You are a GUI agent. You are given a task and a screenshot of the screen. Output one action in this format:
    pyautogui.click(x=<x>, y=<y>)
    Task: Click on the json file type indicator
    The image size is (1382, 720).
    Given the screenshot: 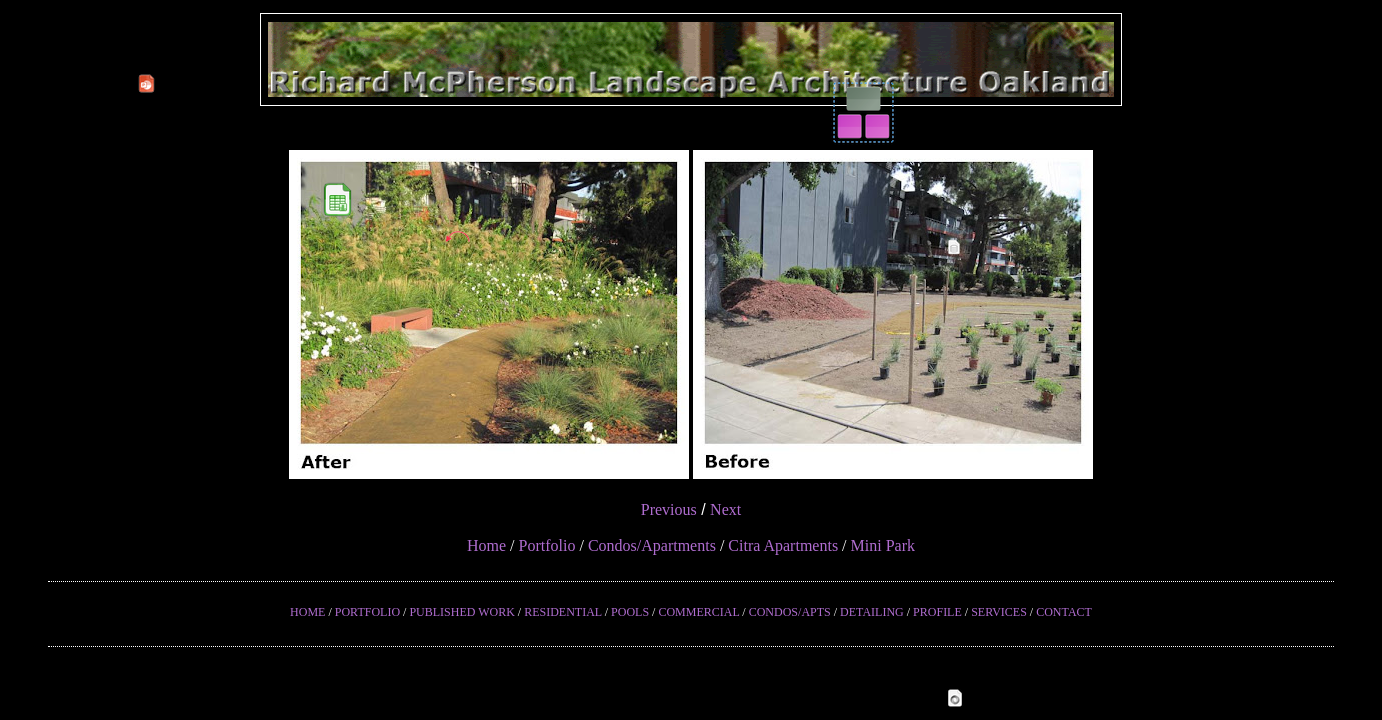 What is the action you would take?
    pyautogui.click(x=955, y=698)
    